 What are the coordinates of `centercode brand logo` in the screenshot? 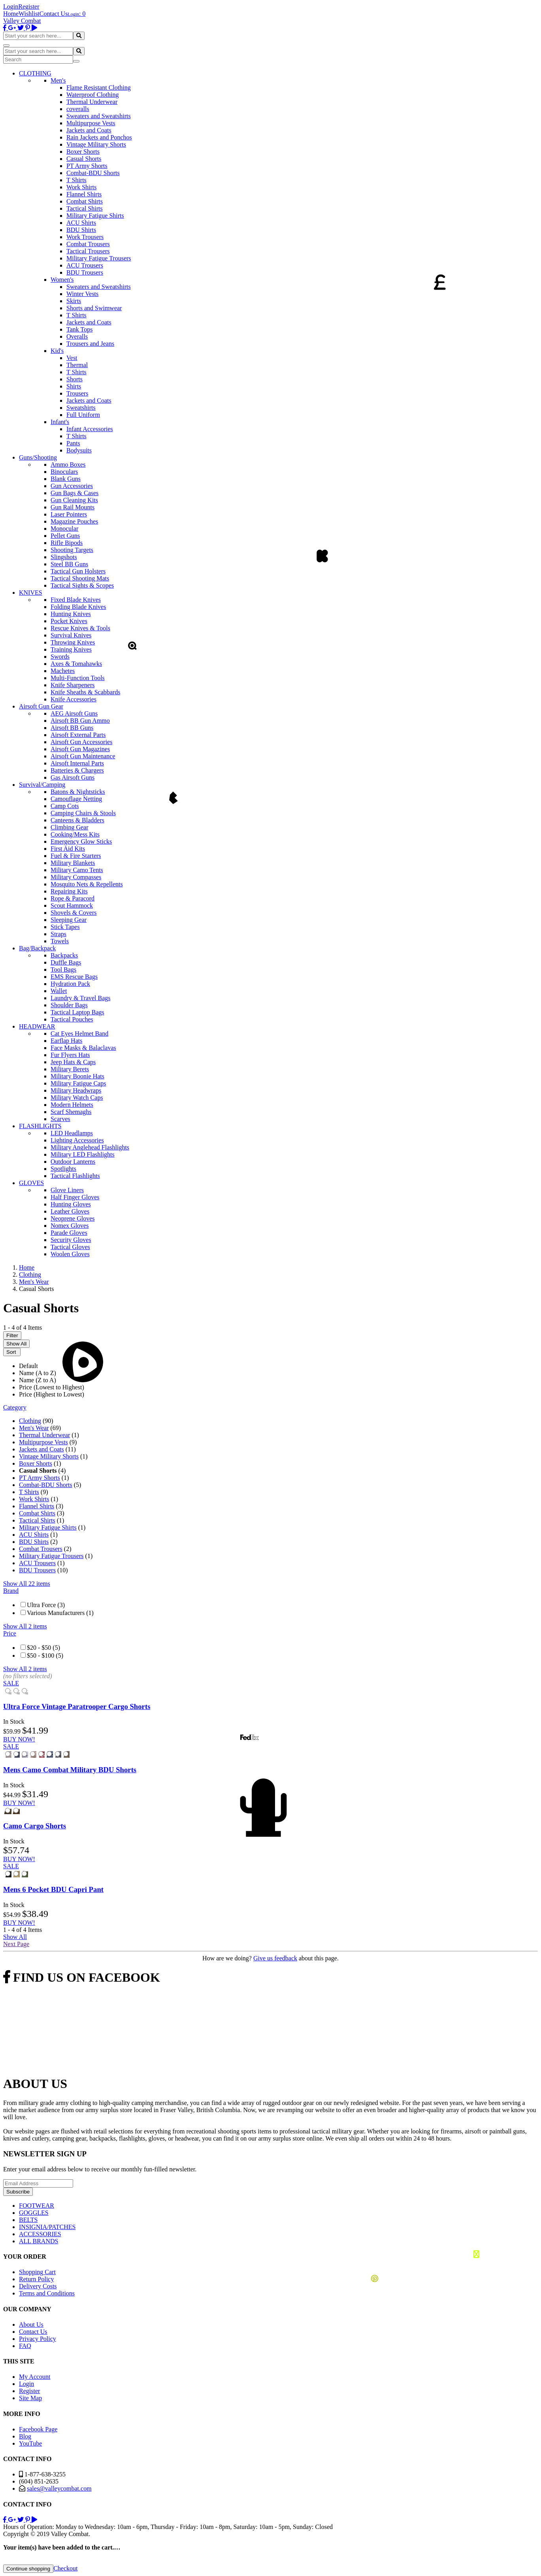 It's located at (83, 1362).